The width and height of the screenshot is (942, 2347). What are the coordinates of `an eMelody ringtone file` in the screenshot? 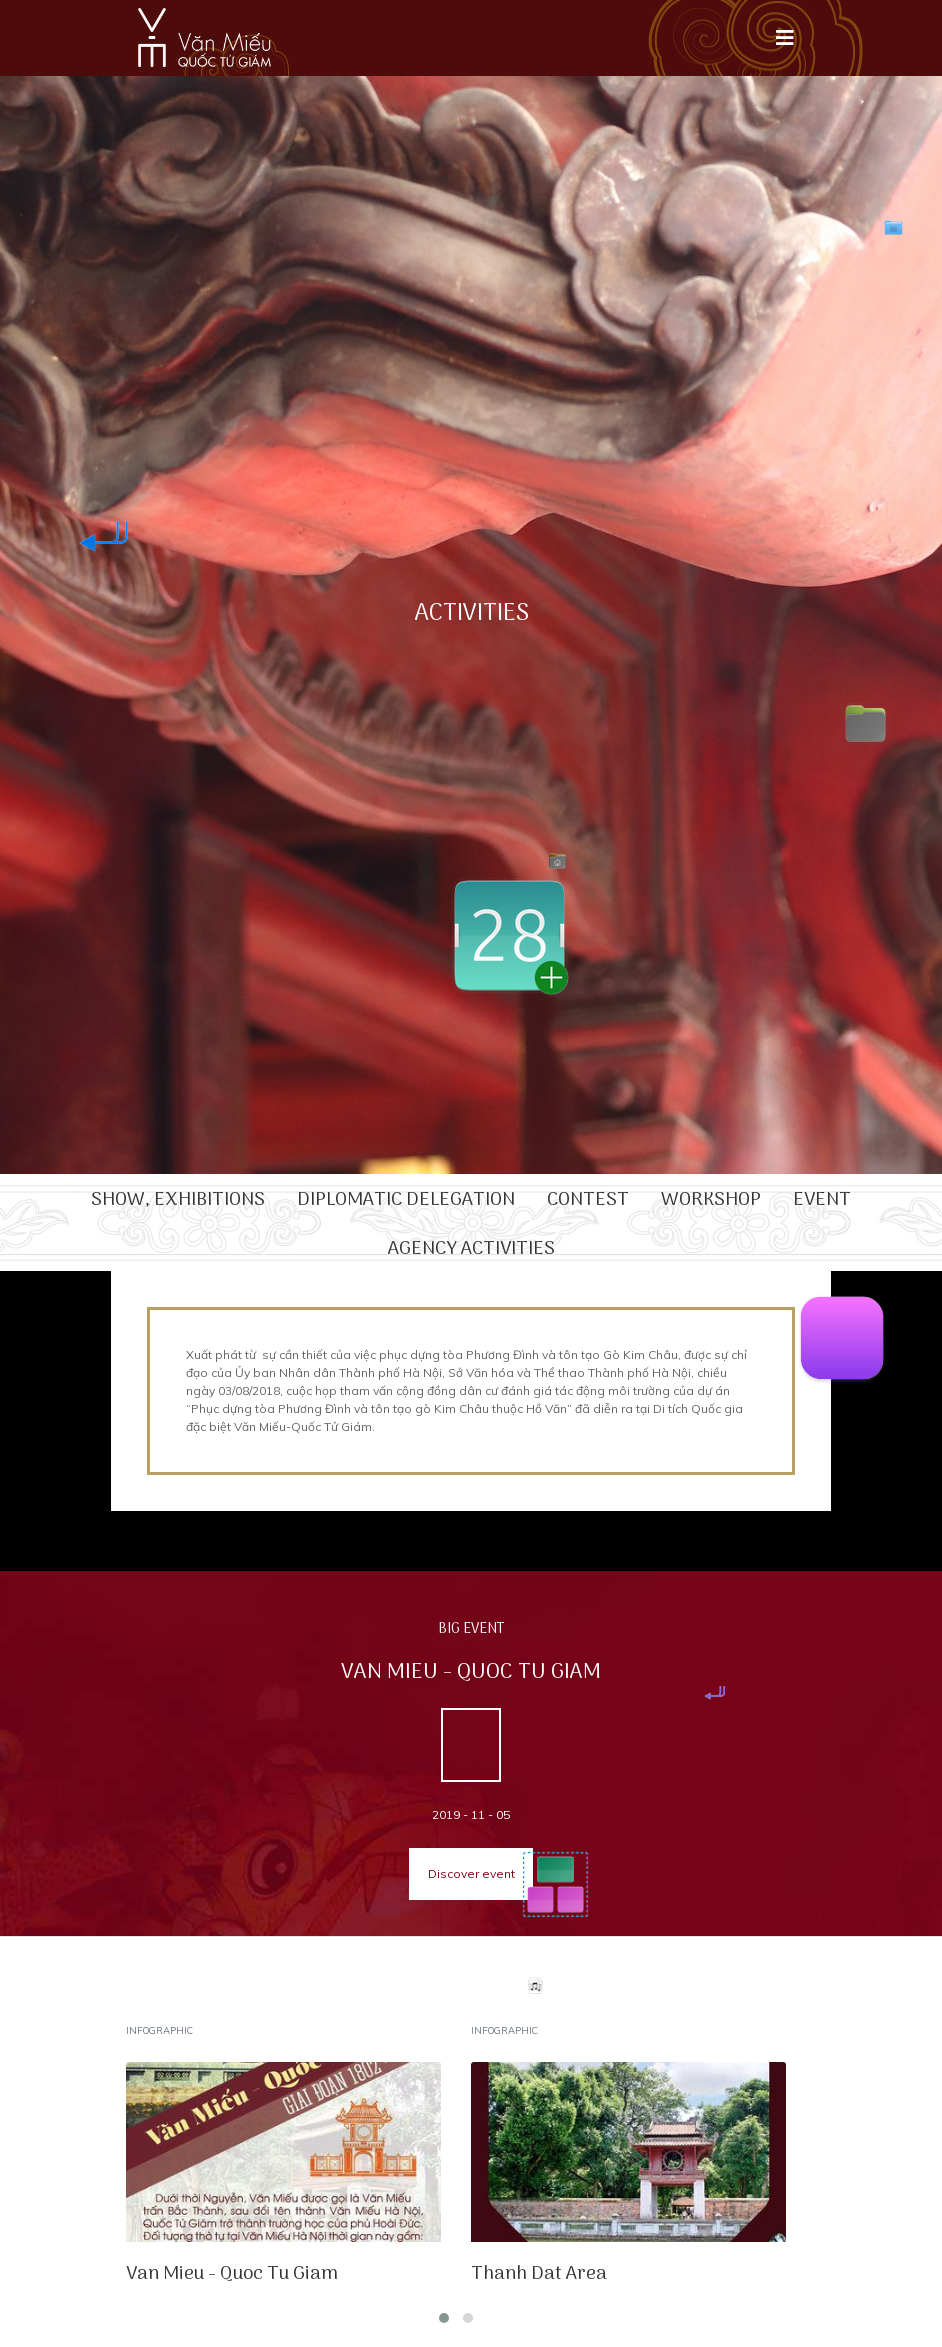 It's located at (535, 1985).